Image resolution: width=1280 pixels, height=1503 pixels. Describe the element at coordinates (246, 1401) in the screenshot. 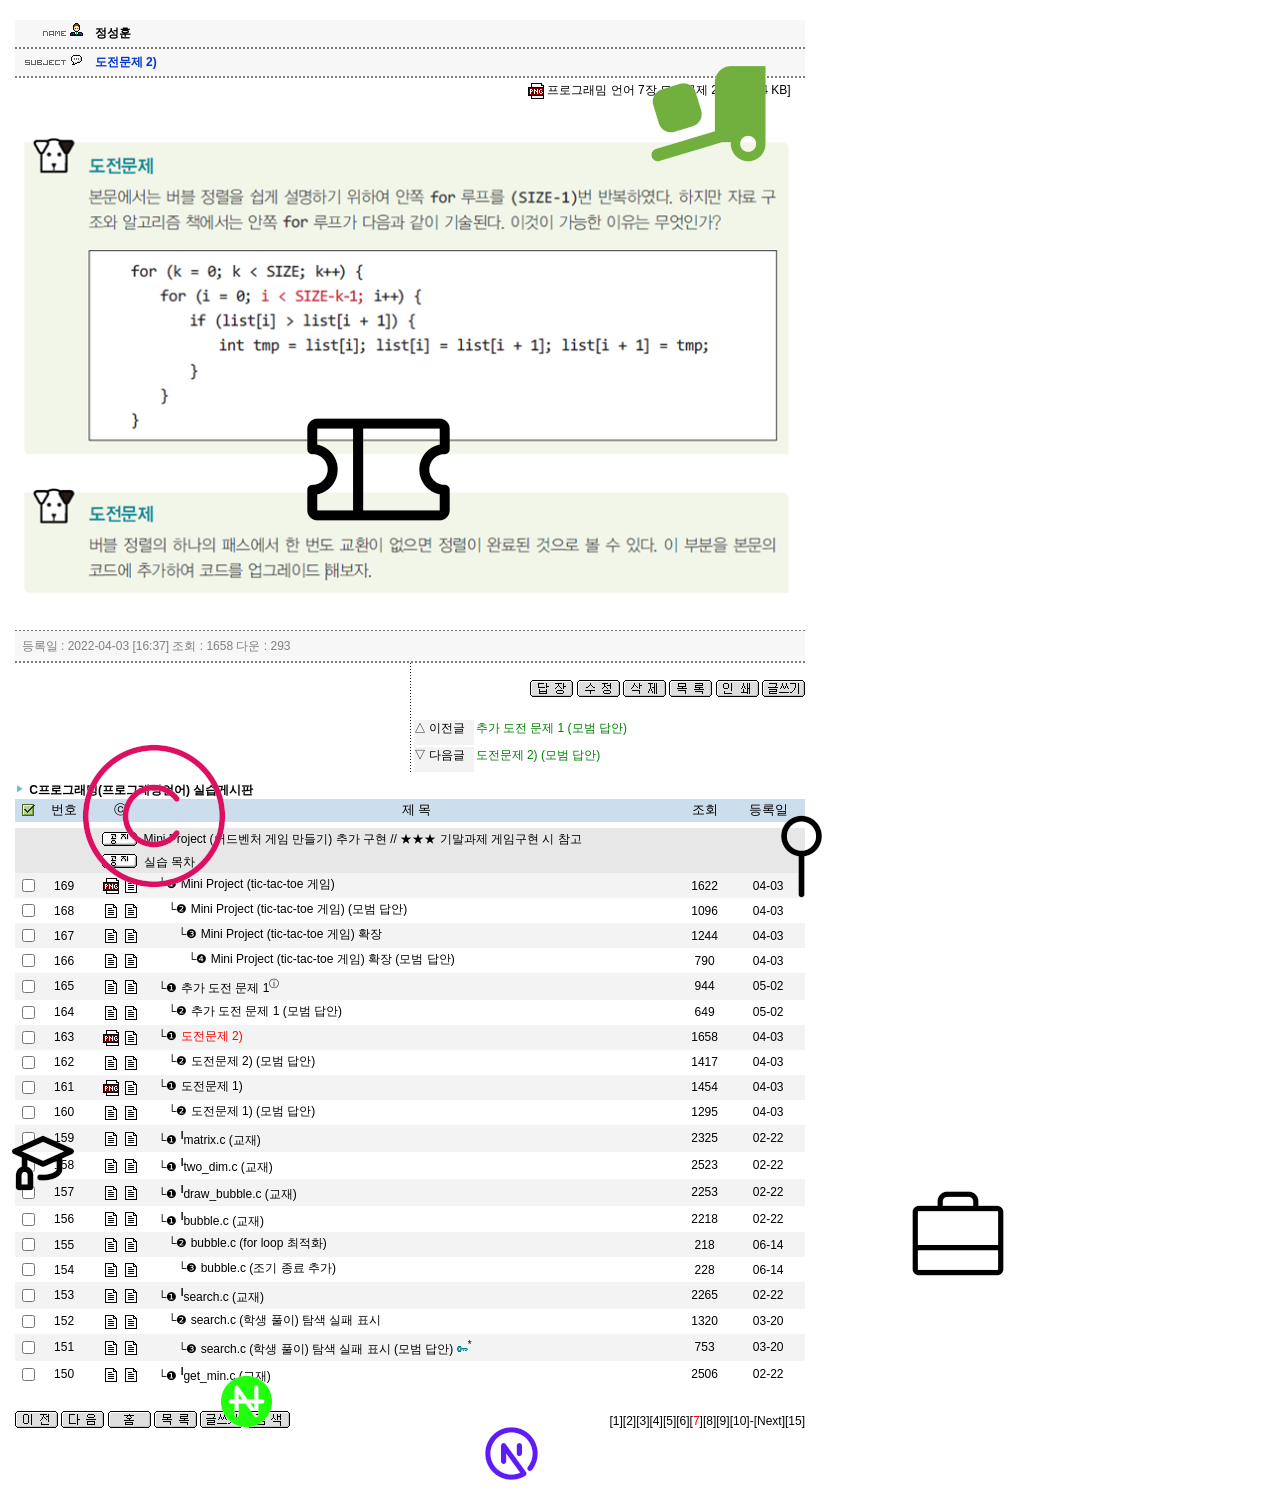

I see `view balance in Nigerian naira` at that location.